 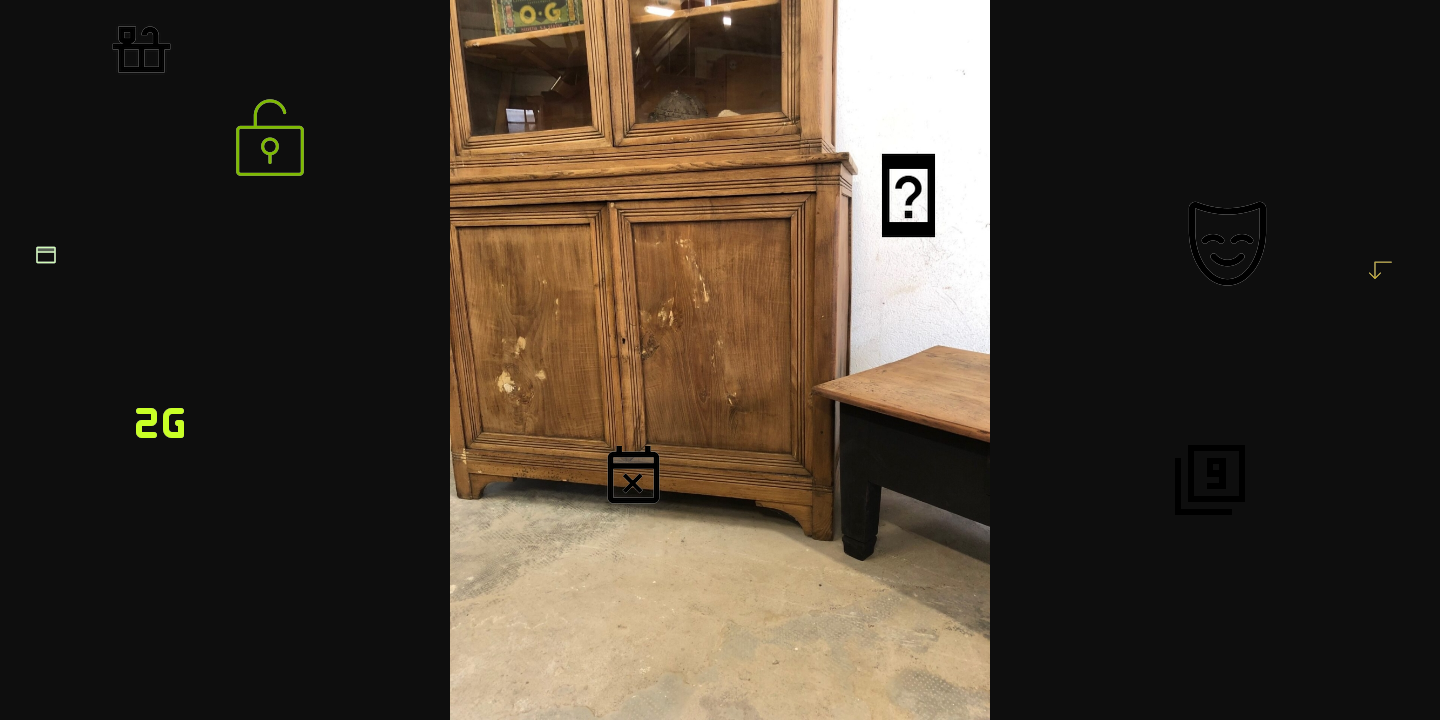 What do you see at coordinates (1210, 480) in the screenshot?
I see `indicates 9 items in a photo filter or layer stack` at bounding box center [1210, 480].